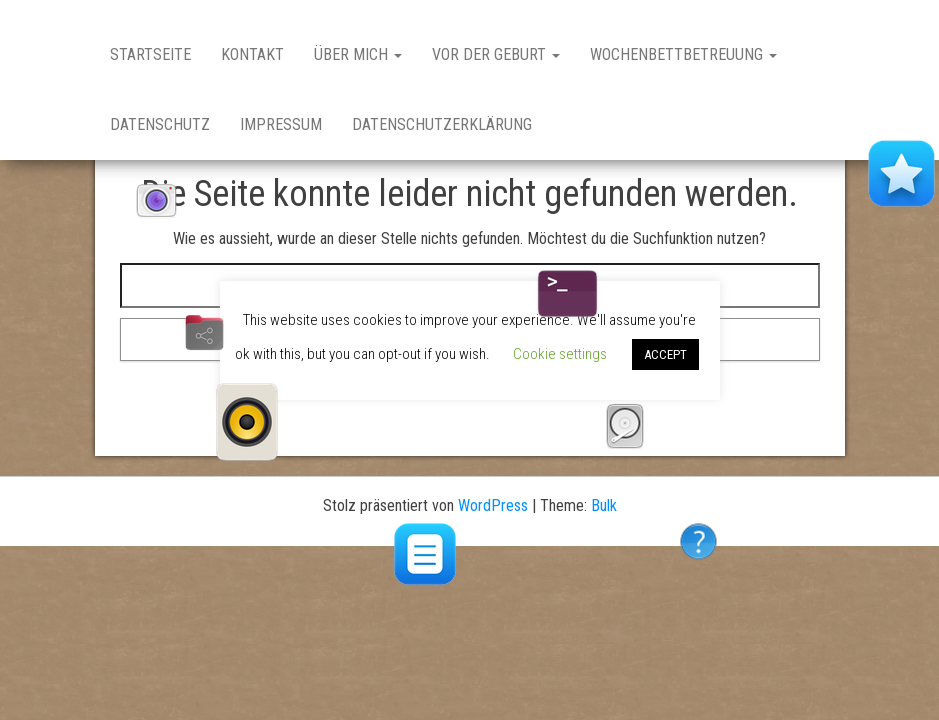 The image size is (939, 720). I want to click on open Rhythmbox music player, so click(247, 422).